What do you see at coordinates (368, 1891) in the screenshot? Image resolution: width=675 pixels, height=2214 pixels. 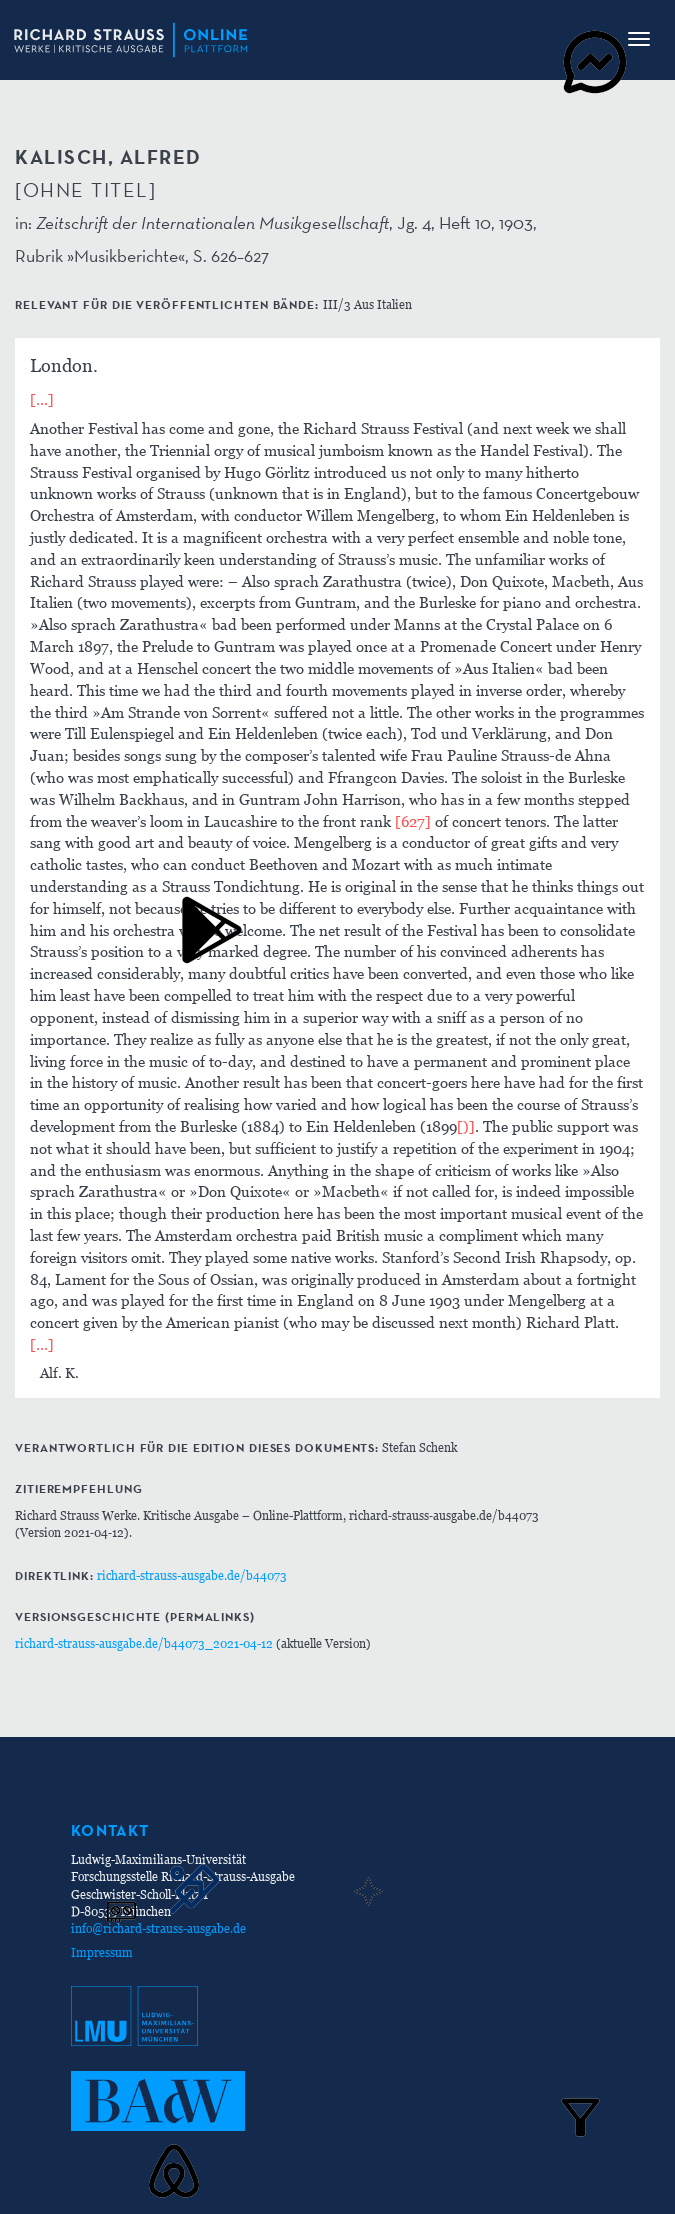 I see `indicates a featured or highlighted item` at bounding box center [368, 1891].